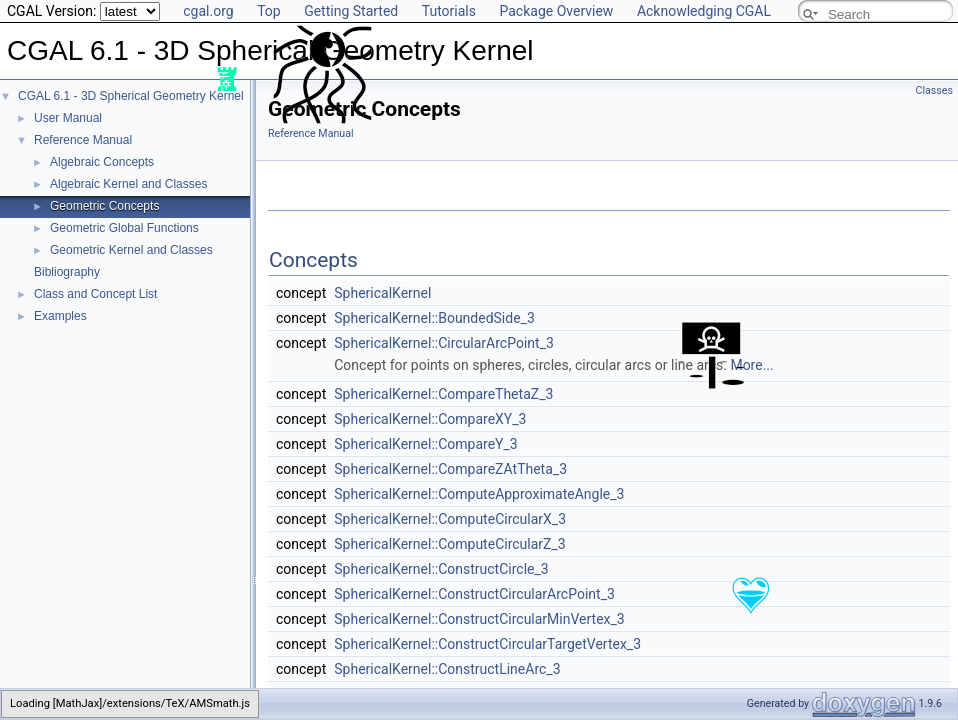 The width and height of the screenshot is (958, 720). Describe the element at coordinates (711, 355) in the screenshot. I see `indicates a hazardous or danger zone in gameplay` at that location.